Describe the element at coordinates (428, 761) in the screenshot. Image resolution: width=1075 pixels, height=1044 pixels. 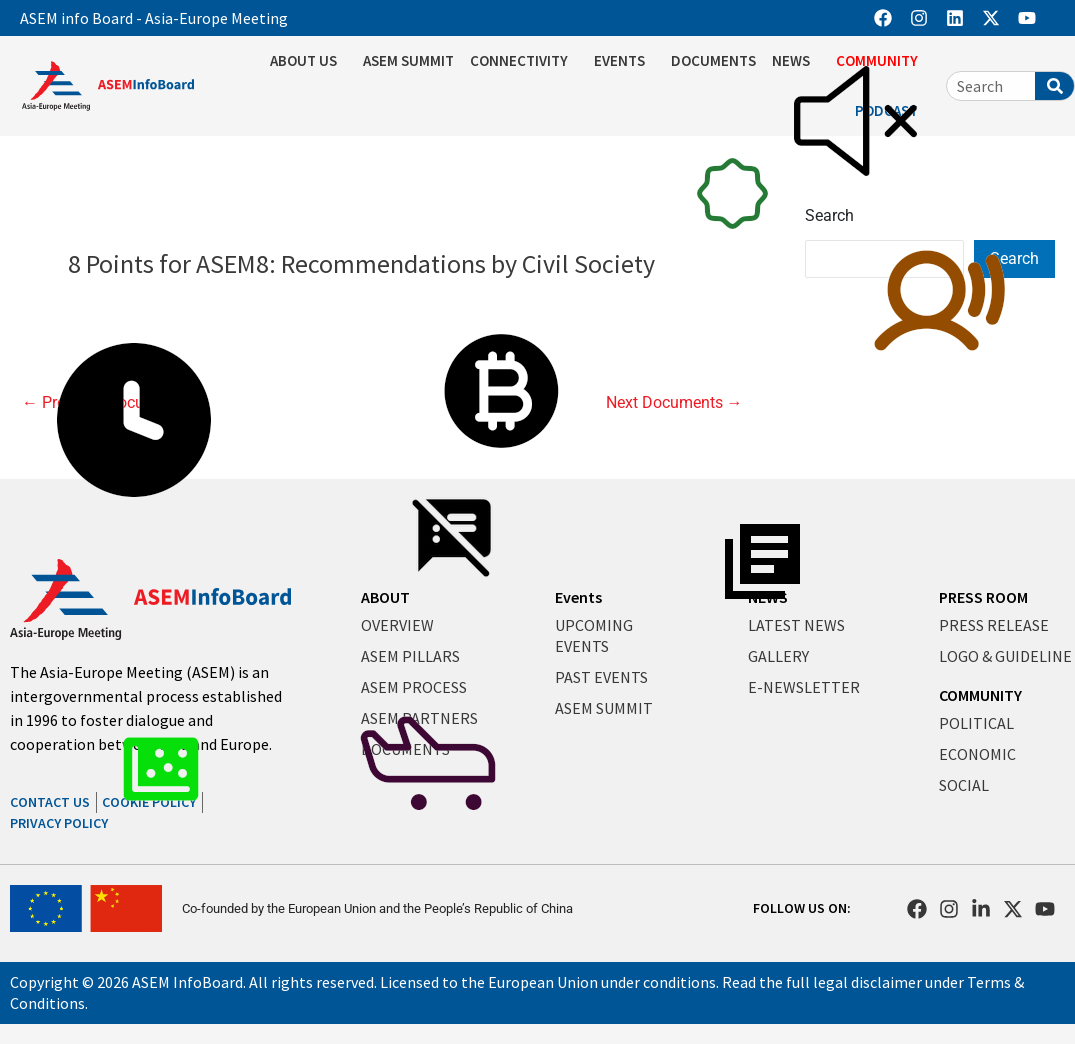
I see `indicates flight is taxiing on runway` at that location.